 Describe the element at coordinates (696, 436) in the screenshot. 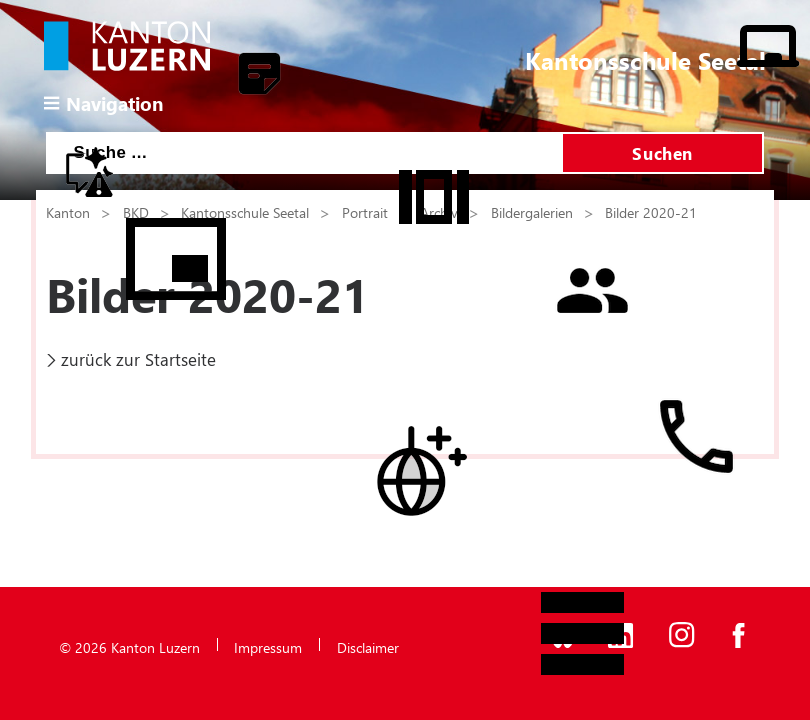

I see `make a phone call` at that location.